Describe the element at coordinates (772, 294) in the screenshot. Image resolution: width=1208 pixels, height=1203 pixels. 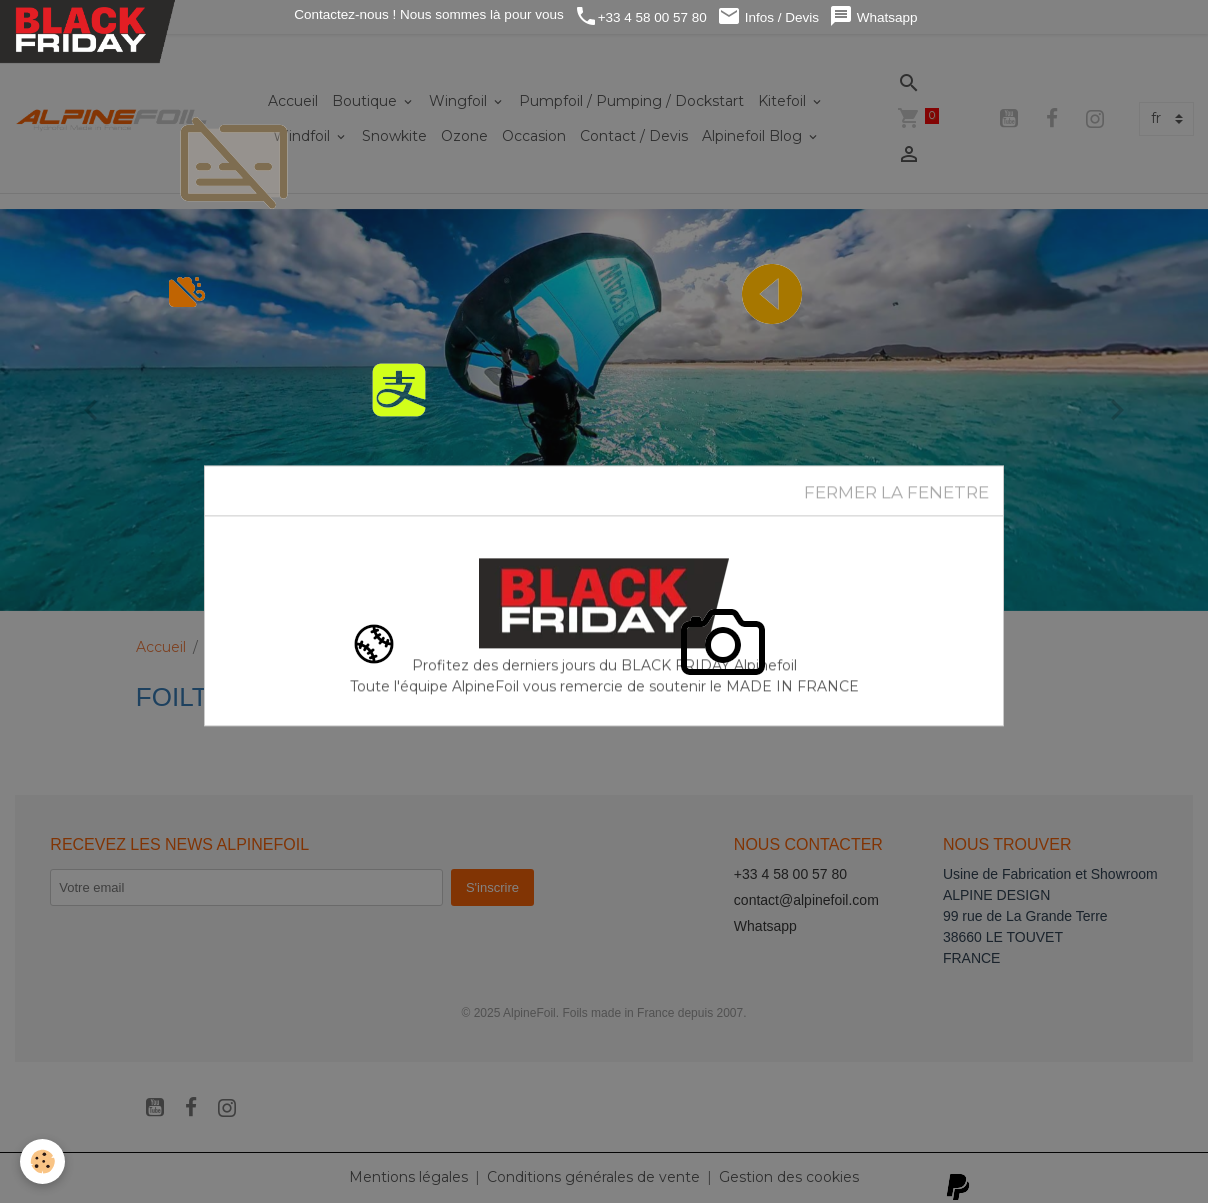
I see `go back to the previous screen` at that location.